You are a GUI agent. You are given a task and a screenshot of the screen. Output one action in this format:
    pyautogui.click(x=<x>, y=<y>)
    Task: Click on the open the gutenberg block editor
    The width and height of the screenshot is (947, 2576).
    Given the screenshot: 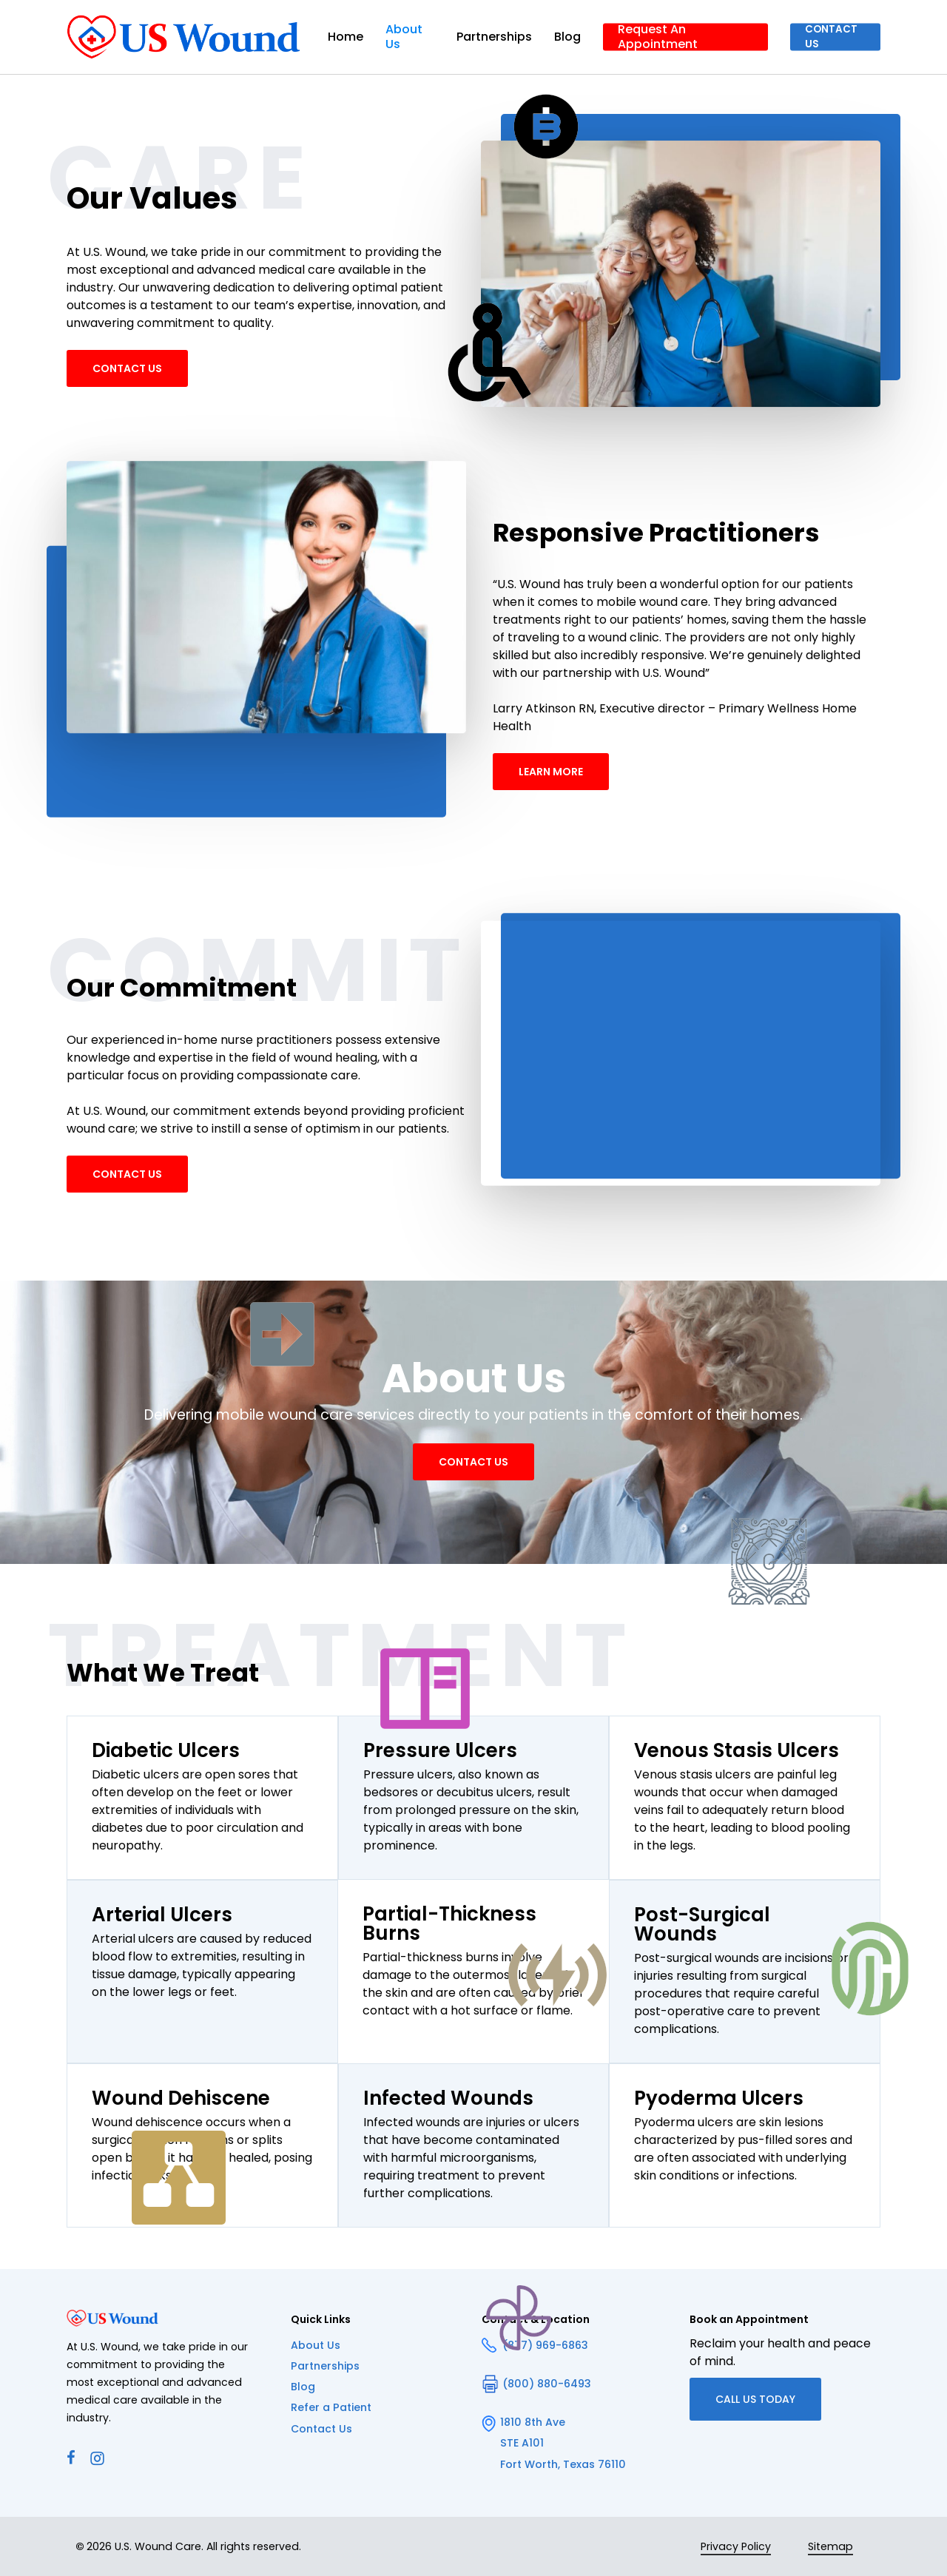 What is the action you would take?
    pyautogui.click(x=769, y=1561)
    